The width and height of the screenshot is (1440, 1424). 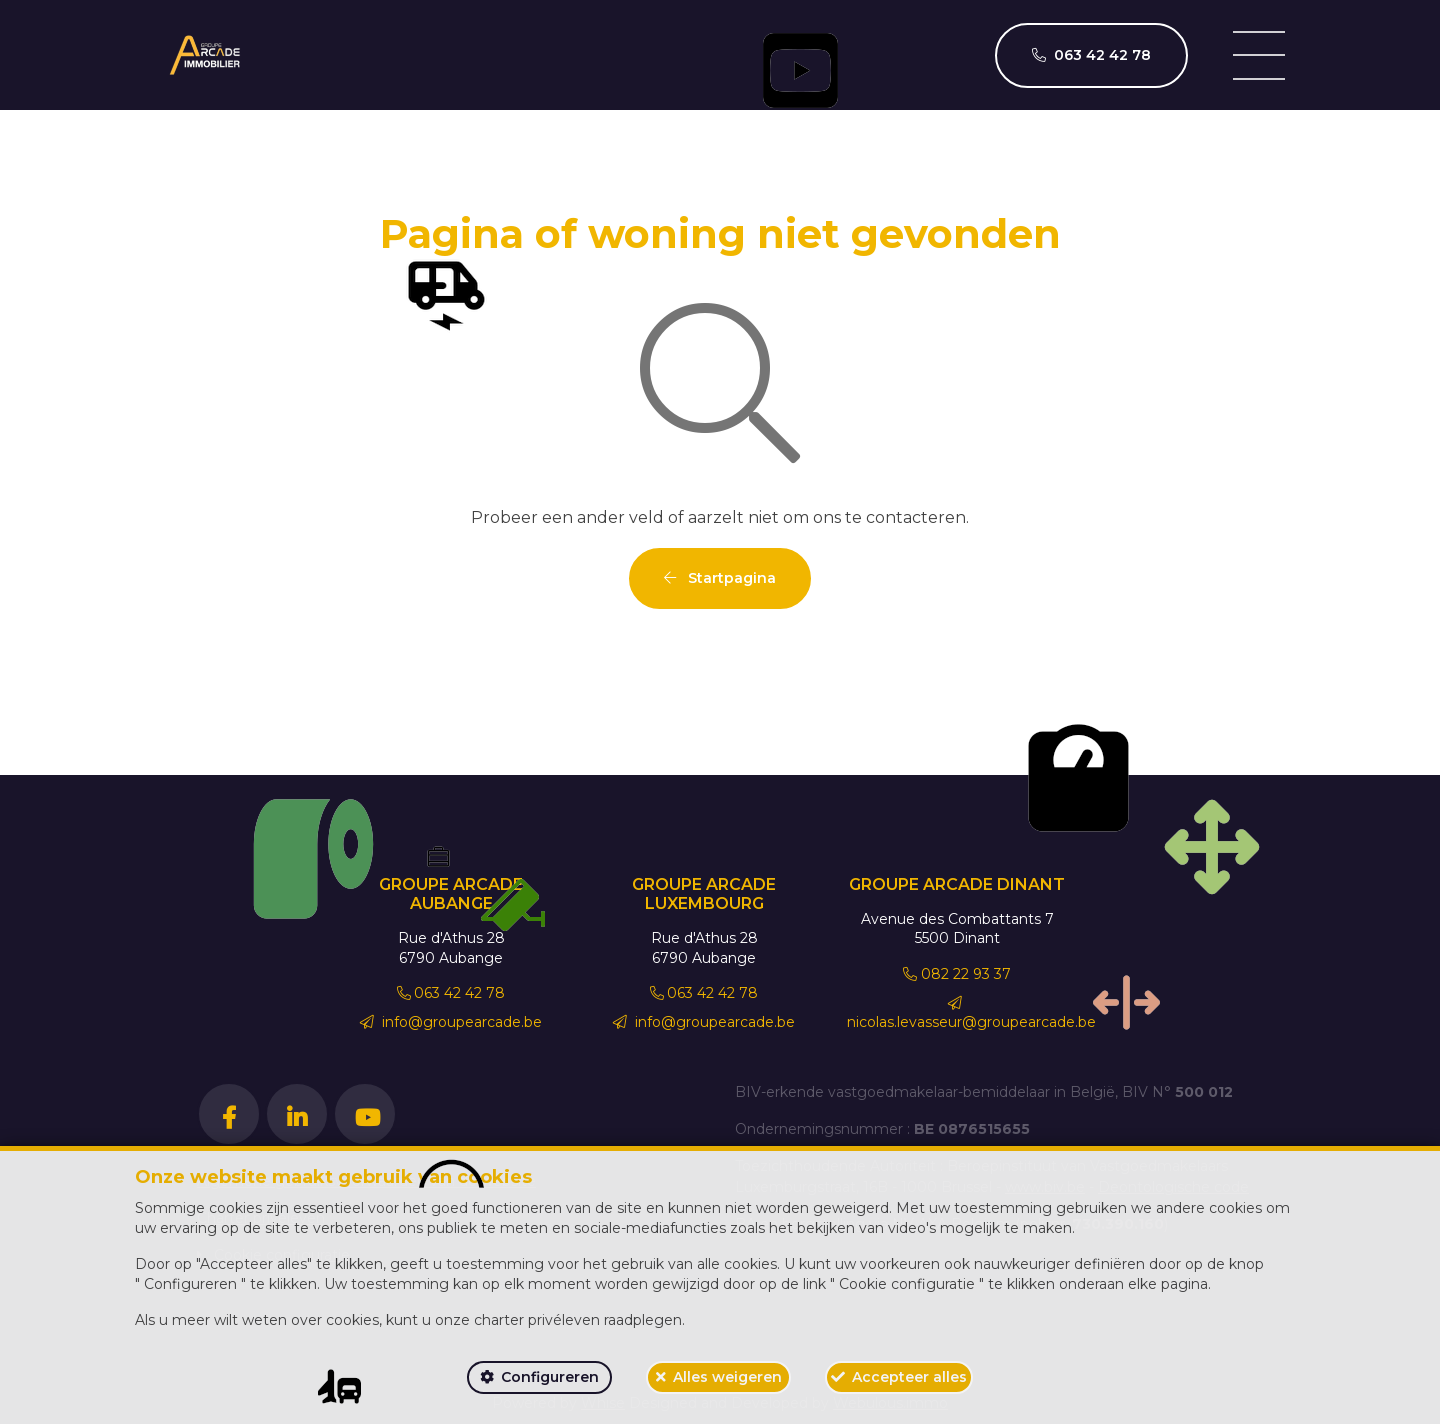 I want to click on view weight or mass measurement, so click(x=1078, y=781).